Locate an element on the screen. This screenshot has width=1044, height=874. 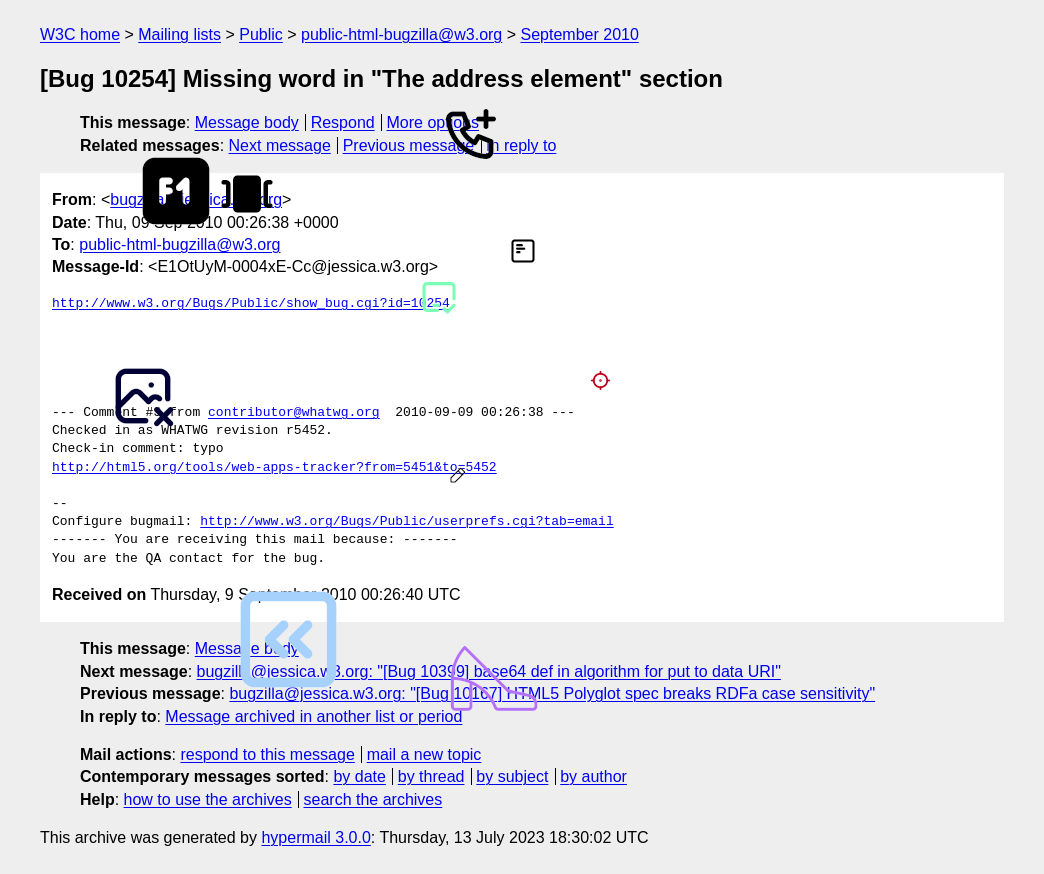
remove or delete a photo is located at coordinates (143, 396).